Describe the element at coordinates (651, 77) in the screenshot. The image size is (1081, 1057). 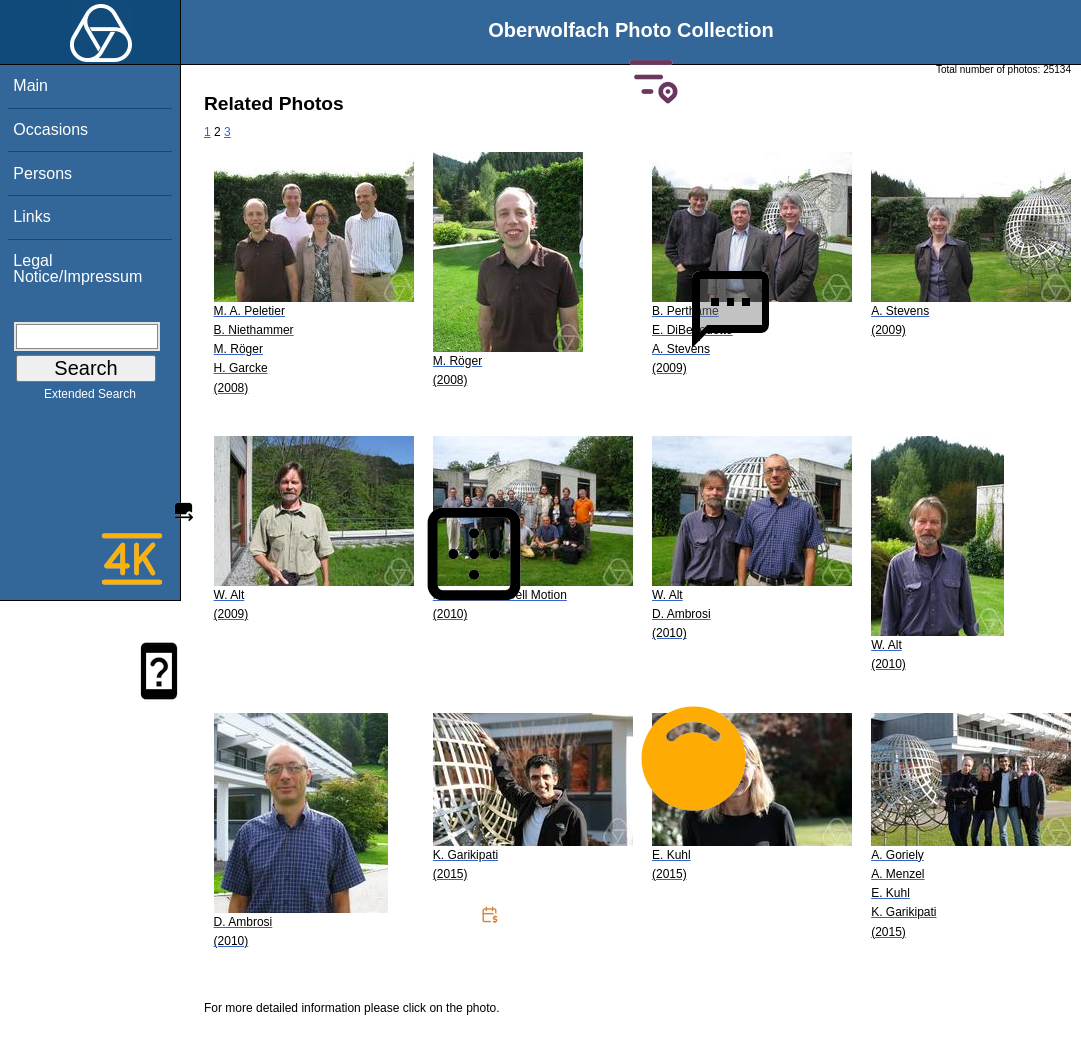
I see `filter results by location` at that location.